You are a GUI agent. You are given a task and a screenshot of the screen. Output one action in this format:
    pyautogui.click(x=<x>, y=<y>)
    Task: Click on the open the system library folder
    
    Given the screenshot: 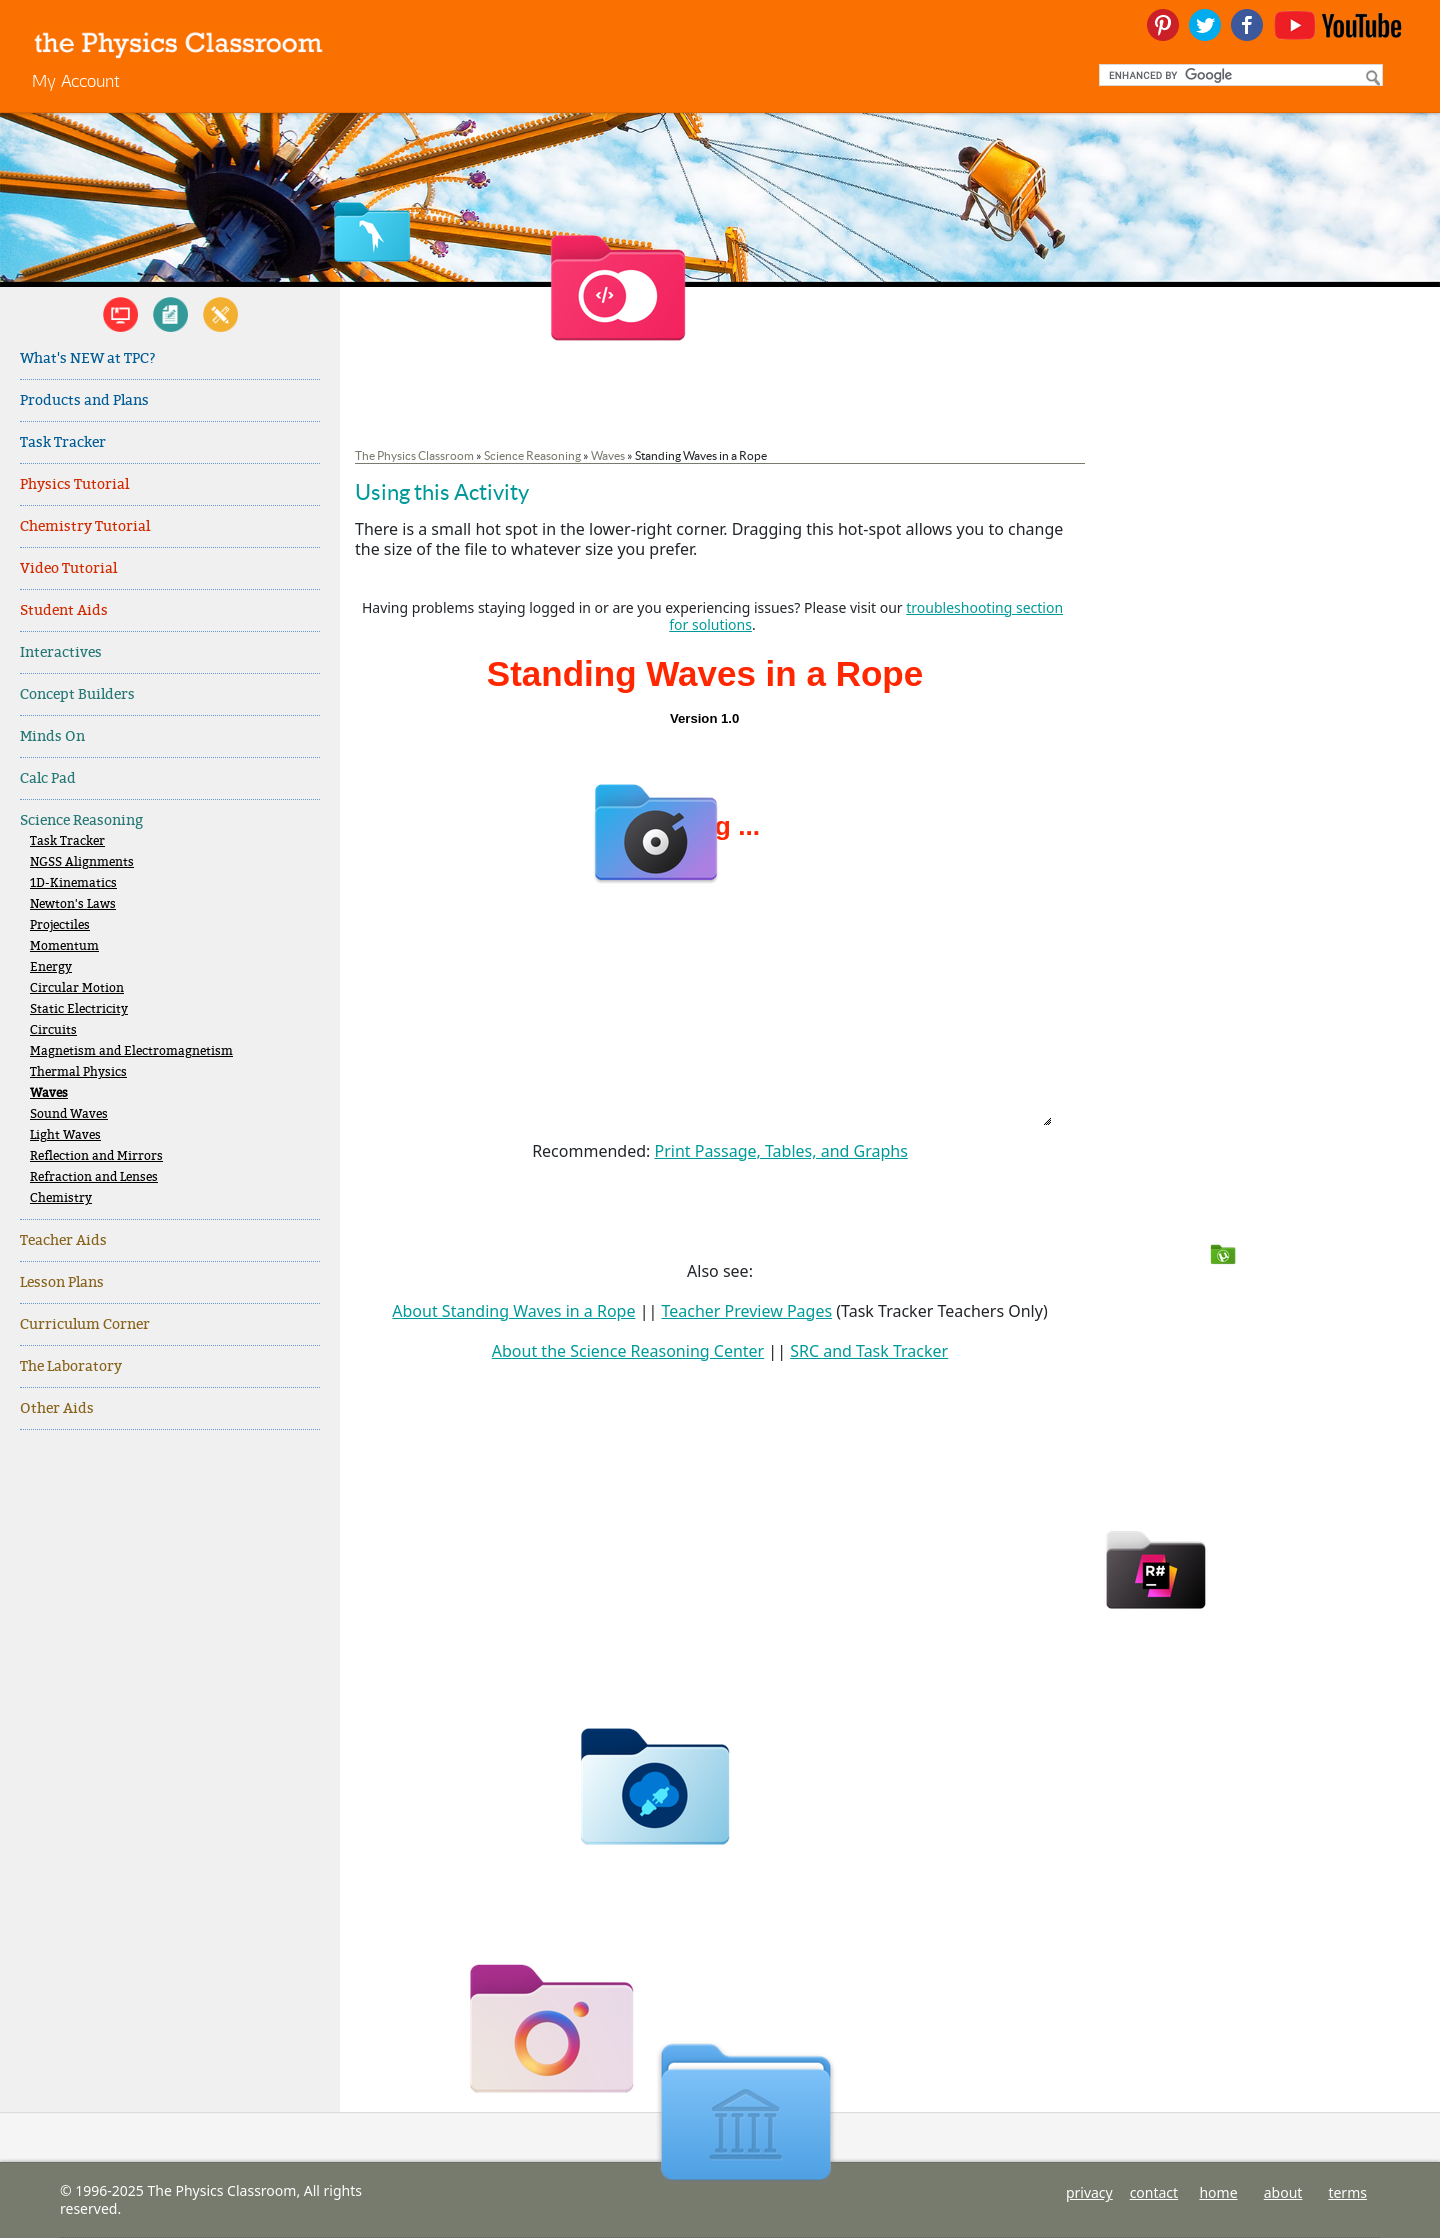 What is the action you would take?
    pyautogui.click(x=746, y=2112)
    